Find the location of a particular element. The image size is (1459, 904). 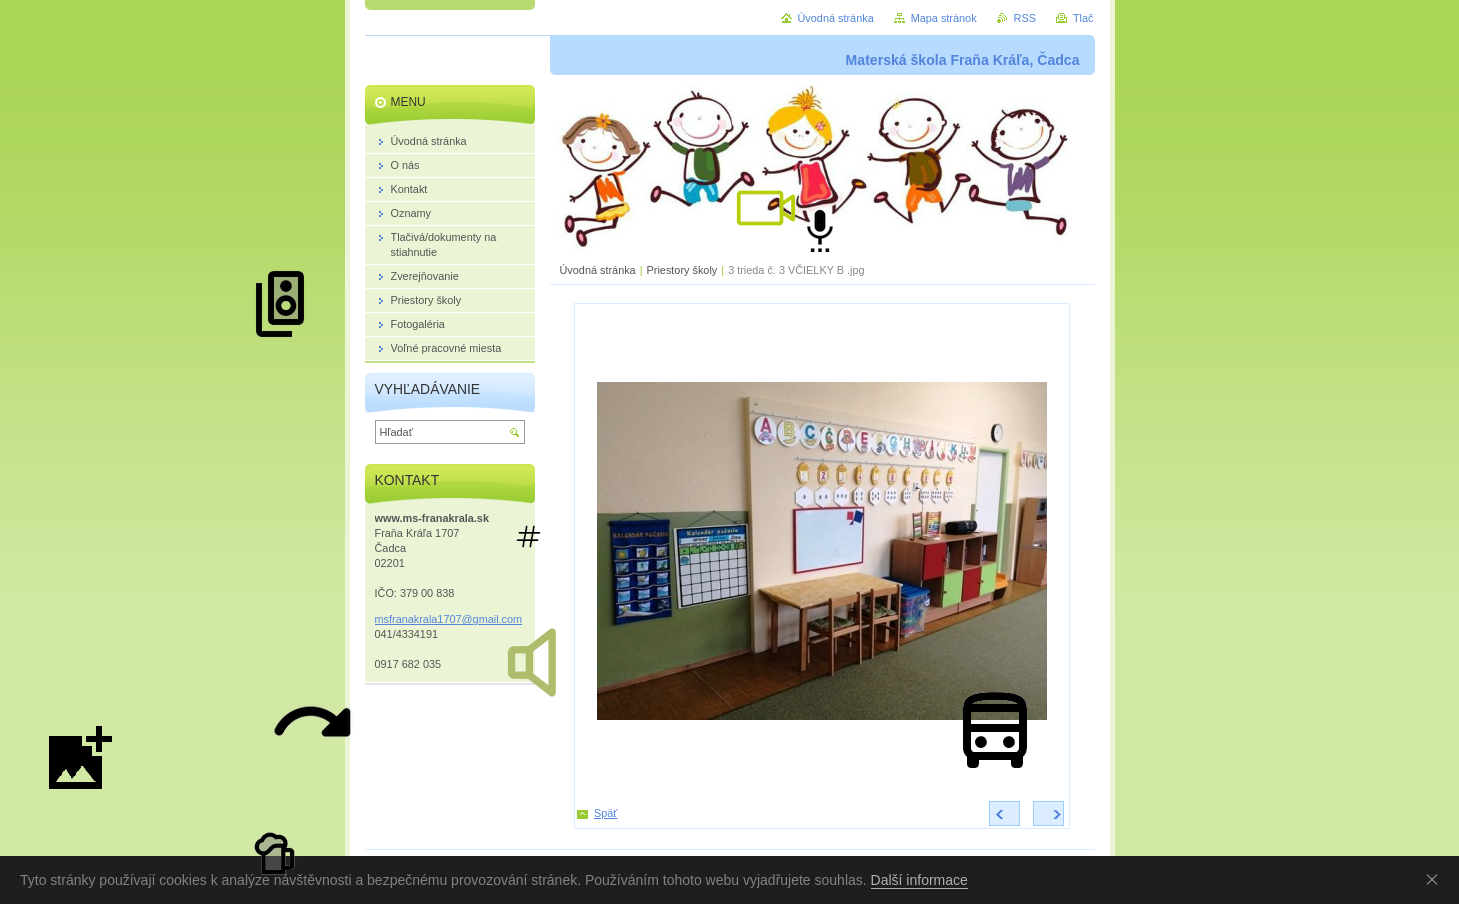

find nearby sports bars or pubs is located at coordinates (274, 854).